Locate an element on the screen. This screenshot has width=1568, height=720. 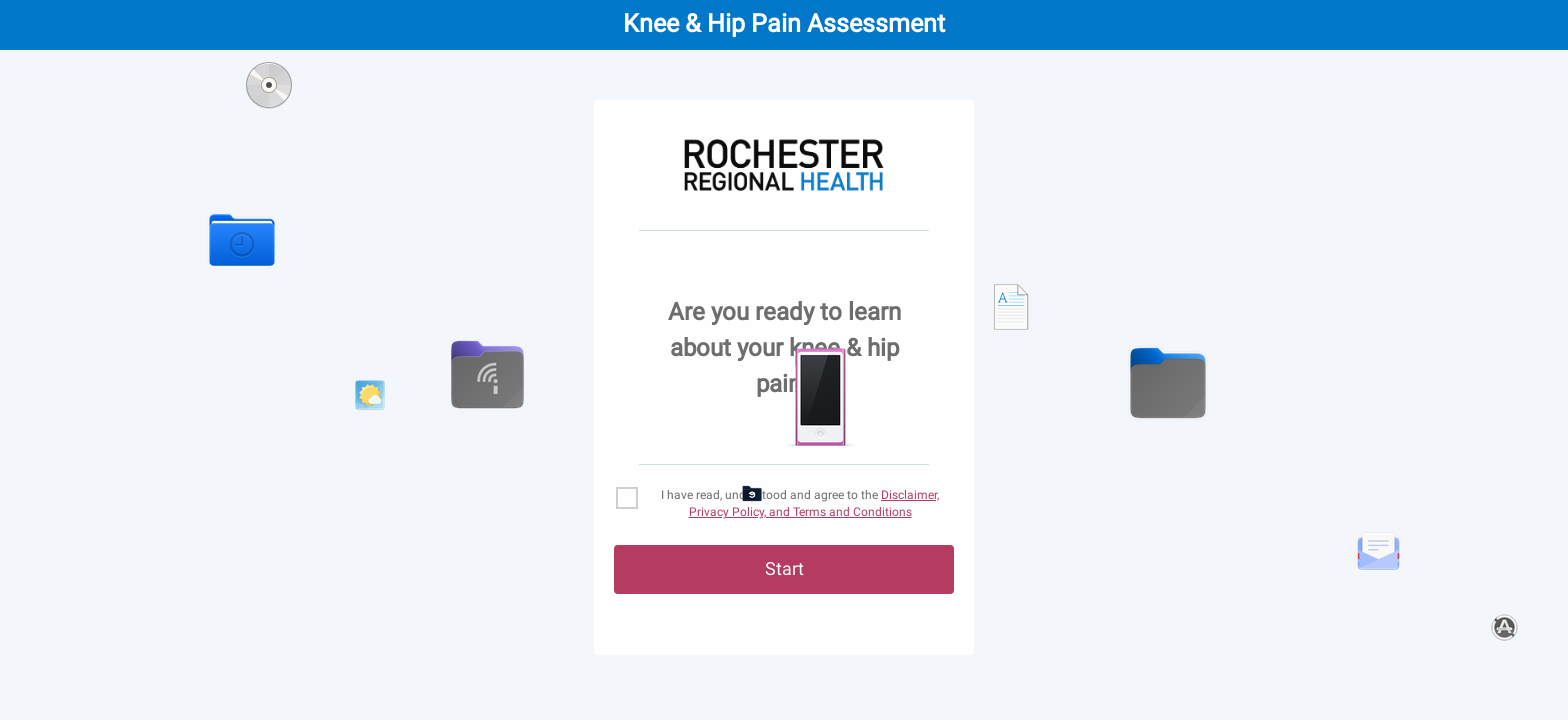
open the weather app is located at coordinates (370, 395).